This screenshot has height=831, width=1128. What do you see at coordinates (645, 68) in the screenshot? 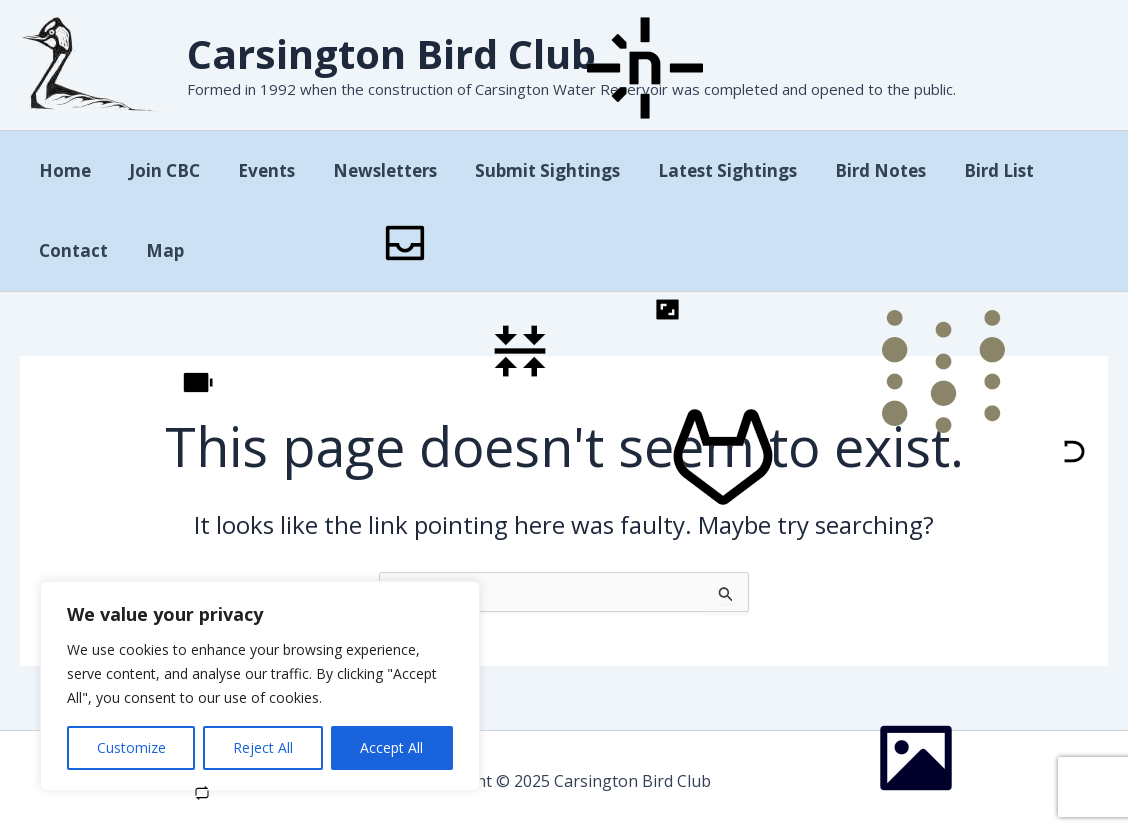
I see `Netlify logo` at bounding box center [645, 68].